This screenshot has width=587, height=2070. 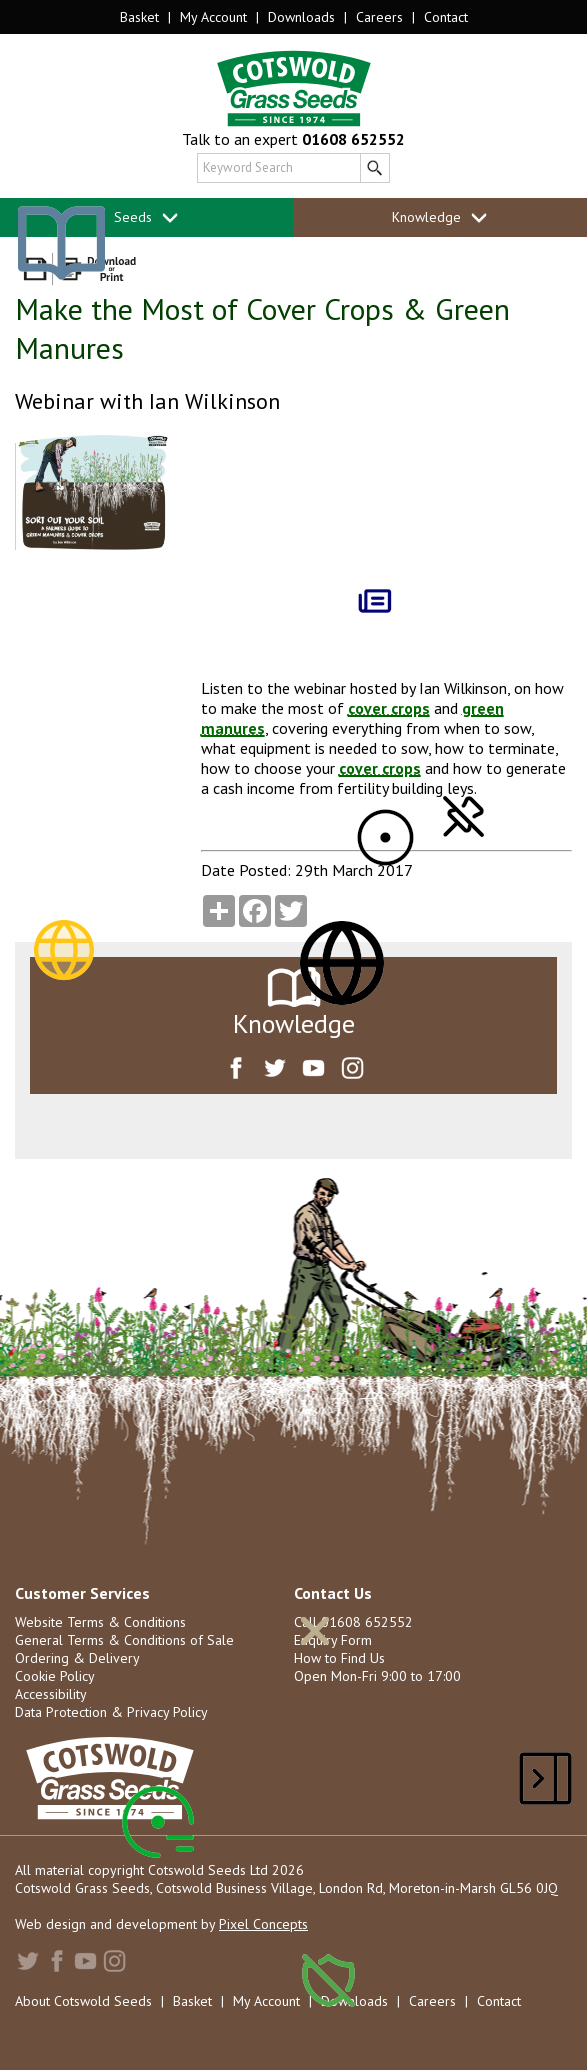 I want to click on collapse the sidebar panel, so click(x=545, y=1778).